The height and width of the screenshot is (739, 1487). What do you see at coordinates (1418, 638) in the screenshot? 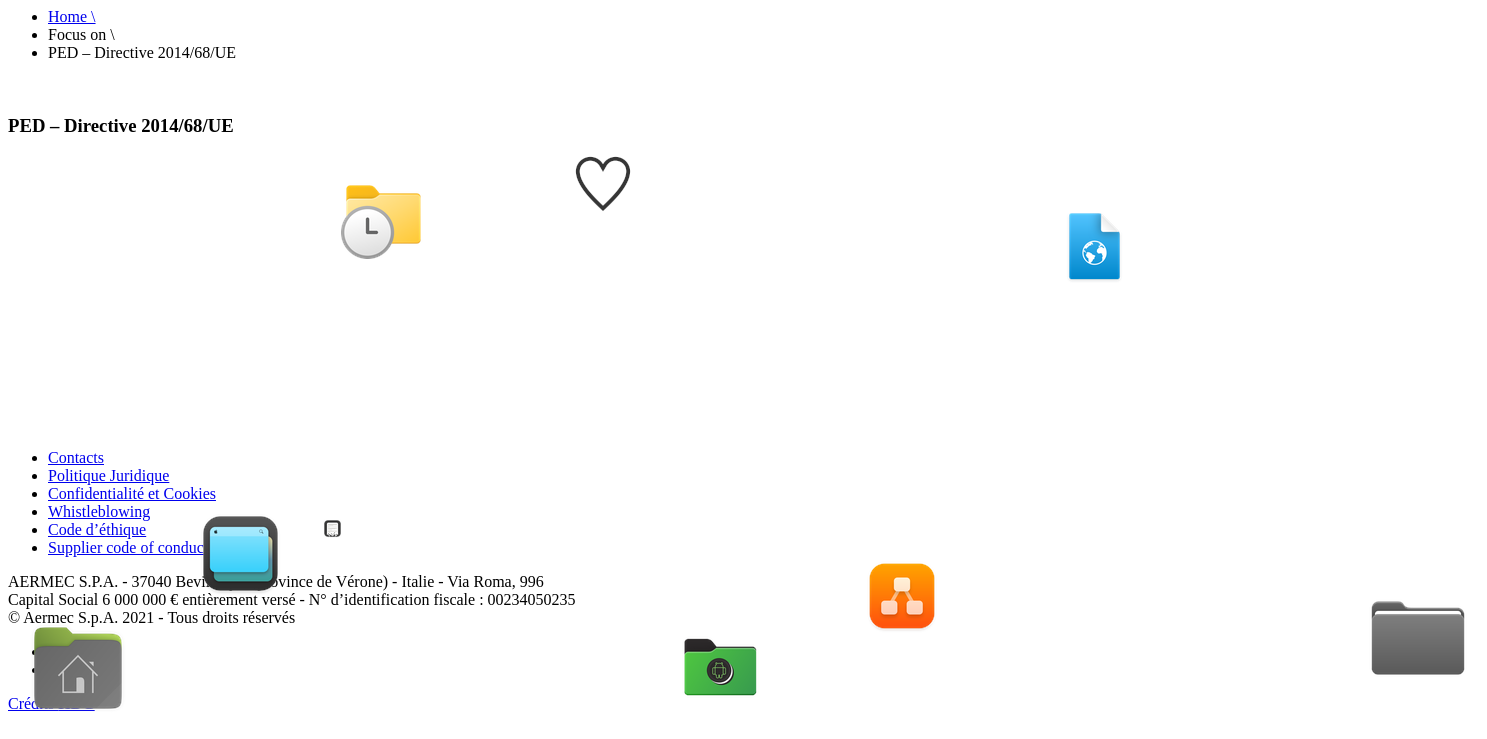
I see `open folder to view contents` at bounding box center [1418, 638].